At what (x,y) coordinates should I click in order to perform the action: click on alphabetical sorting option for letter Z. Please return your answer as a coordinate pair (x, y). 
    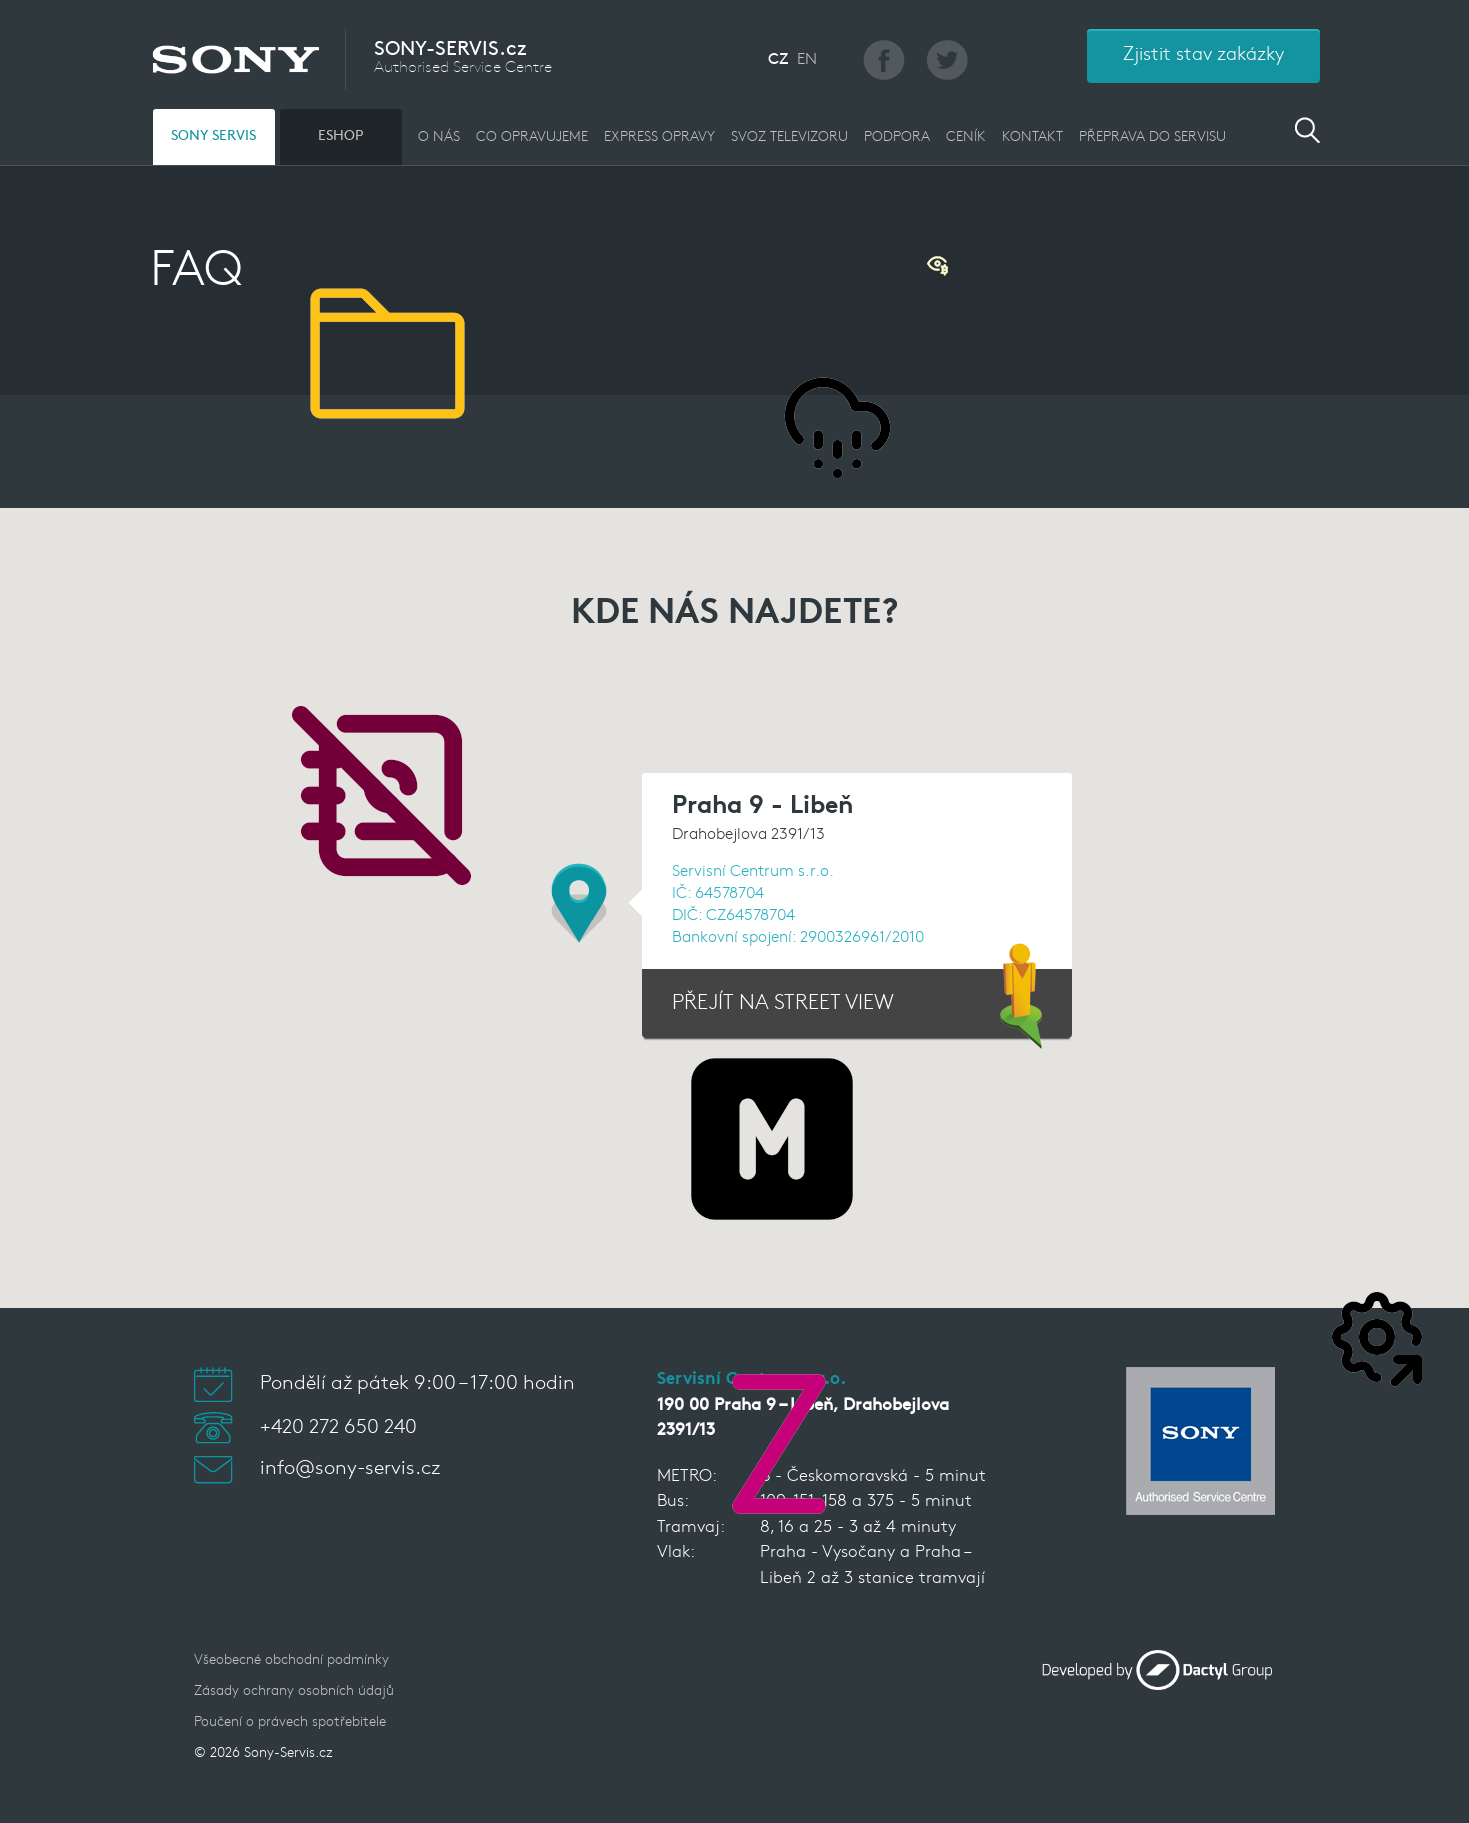
    Looking at the image, I should click on (779, 1444).